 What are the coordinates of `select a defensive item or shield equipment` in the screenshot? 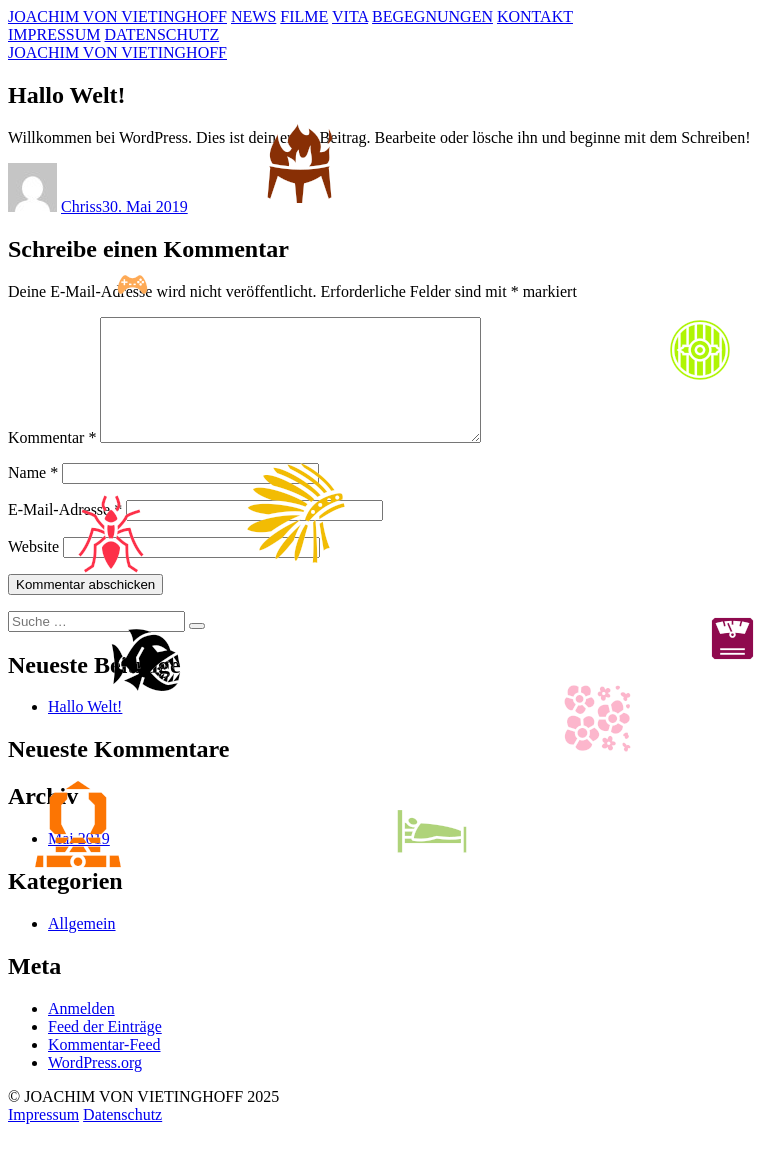 It's located at (700, 350).